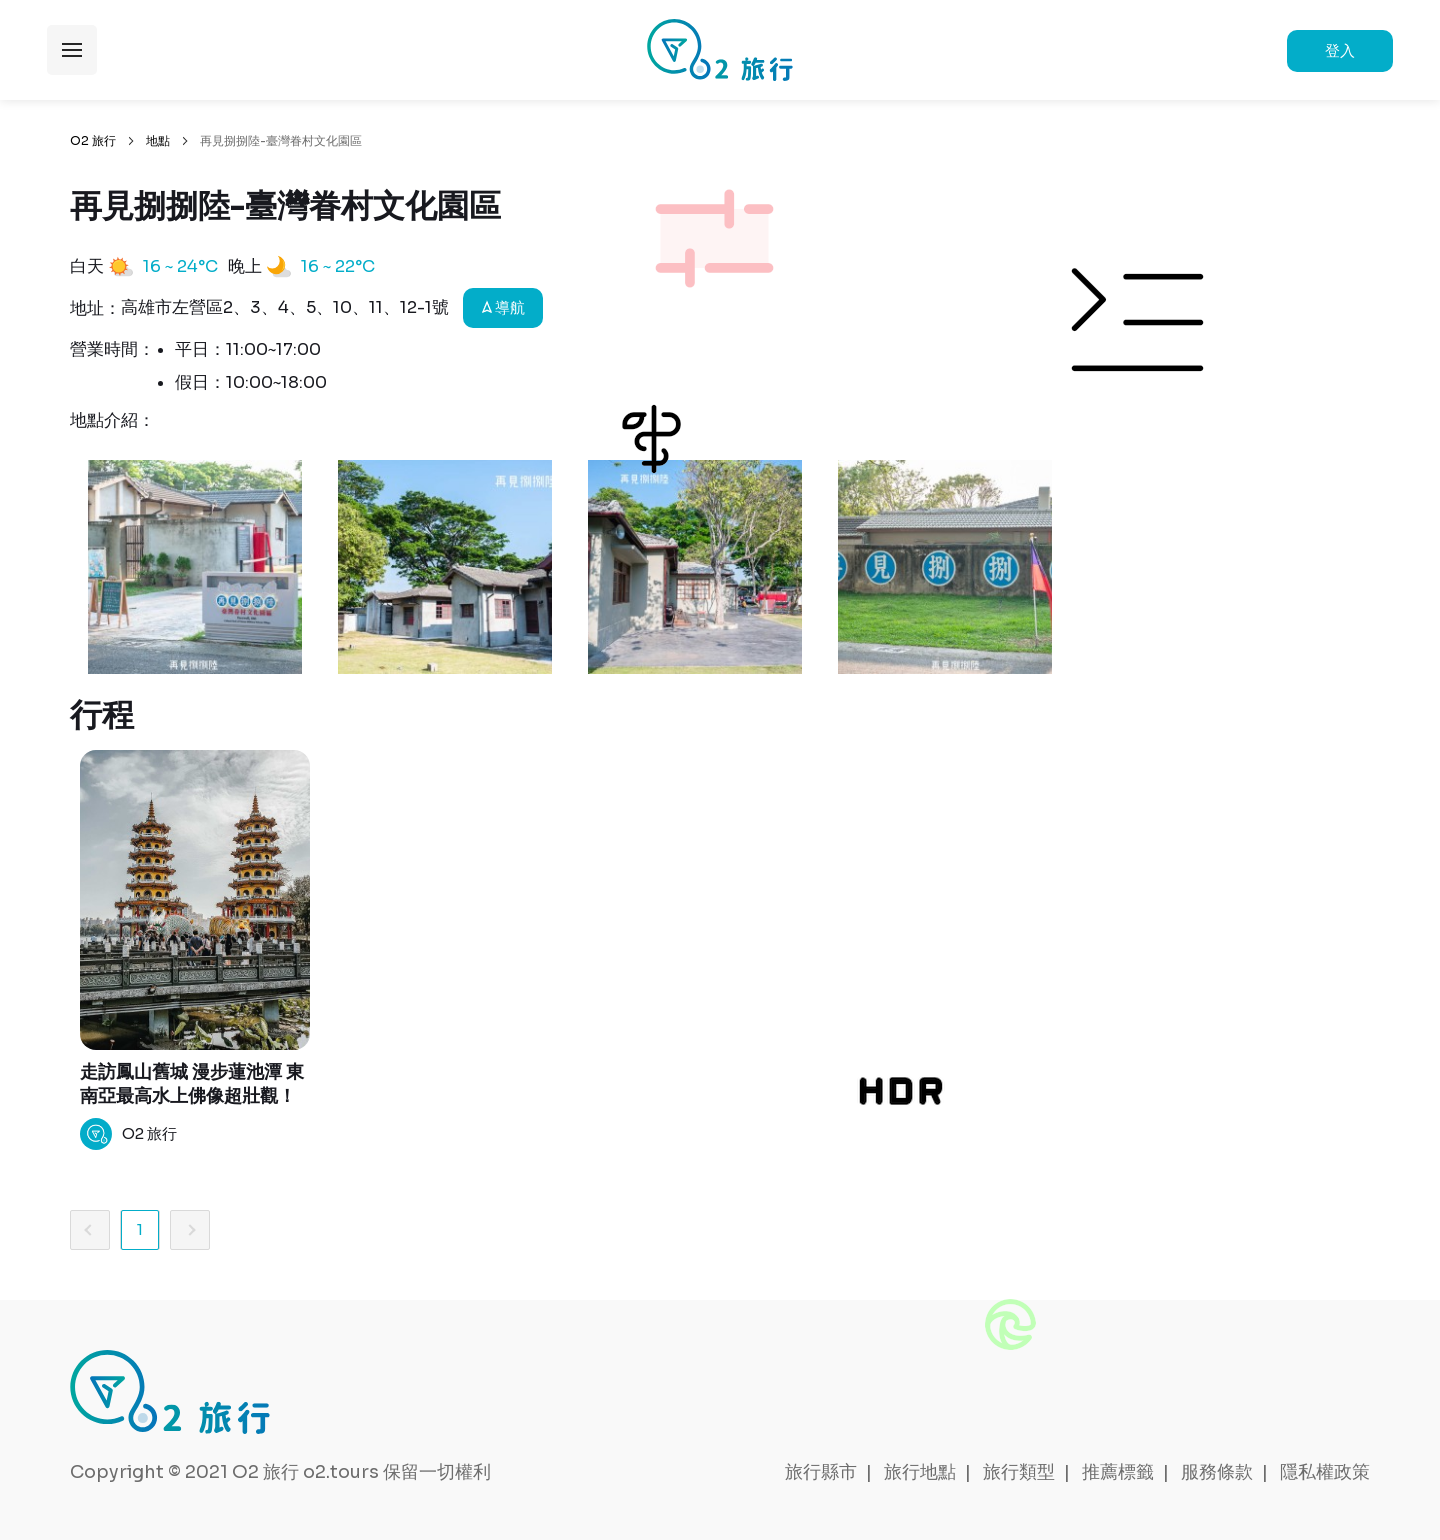  Describe the element at coordinates (1137, 322) in the screenshot. I see `increase text indentation` at that location.